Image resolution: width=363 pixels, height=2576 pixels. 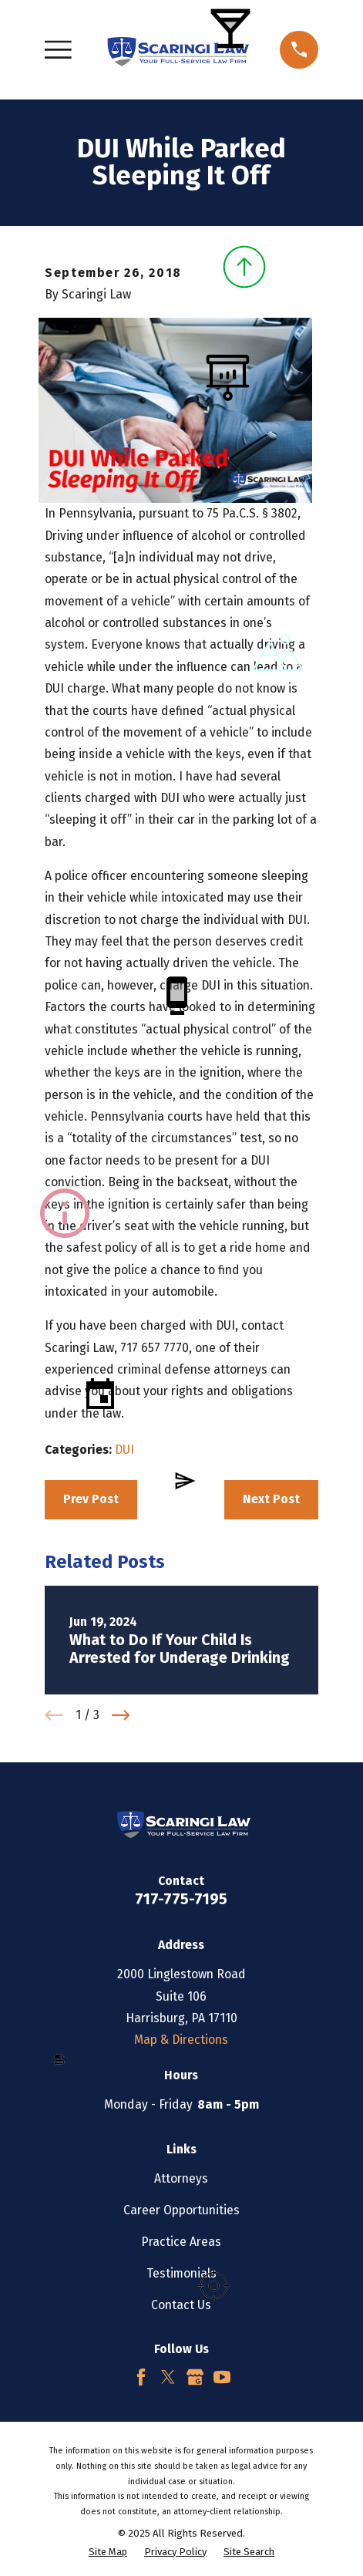 What do you see at coordinates (100, 1394) in the screenshot?
I see `view calendar or scheduled events` at bounding box center [100, 1394].